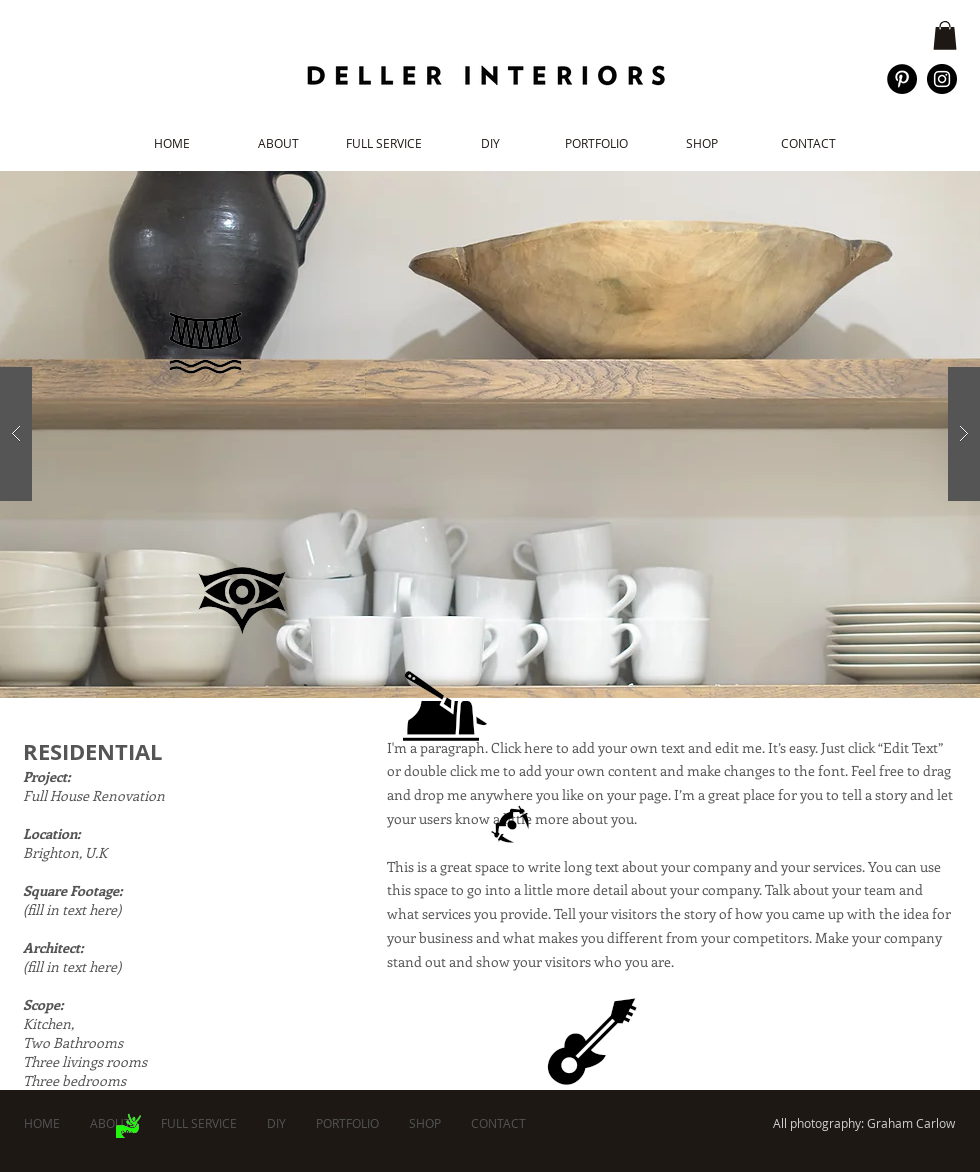  What do you see at coordinates (510, 824) in the screenshot?
I see `select rogue character class` at bounding box center [510, 824].